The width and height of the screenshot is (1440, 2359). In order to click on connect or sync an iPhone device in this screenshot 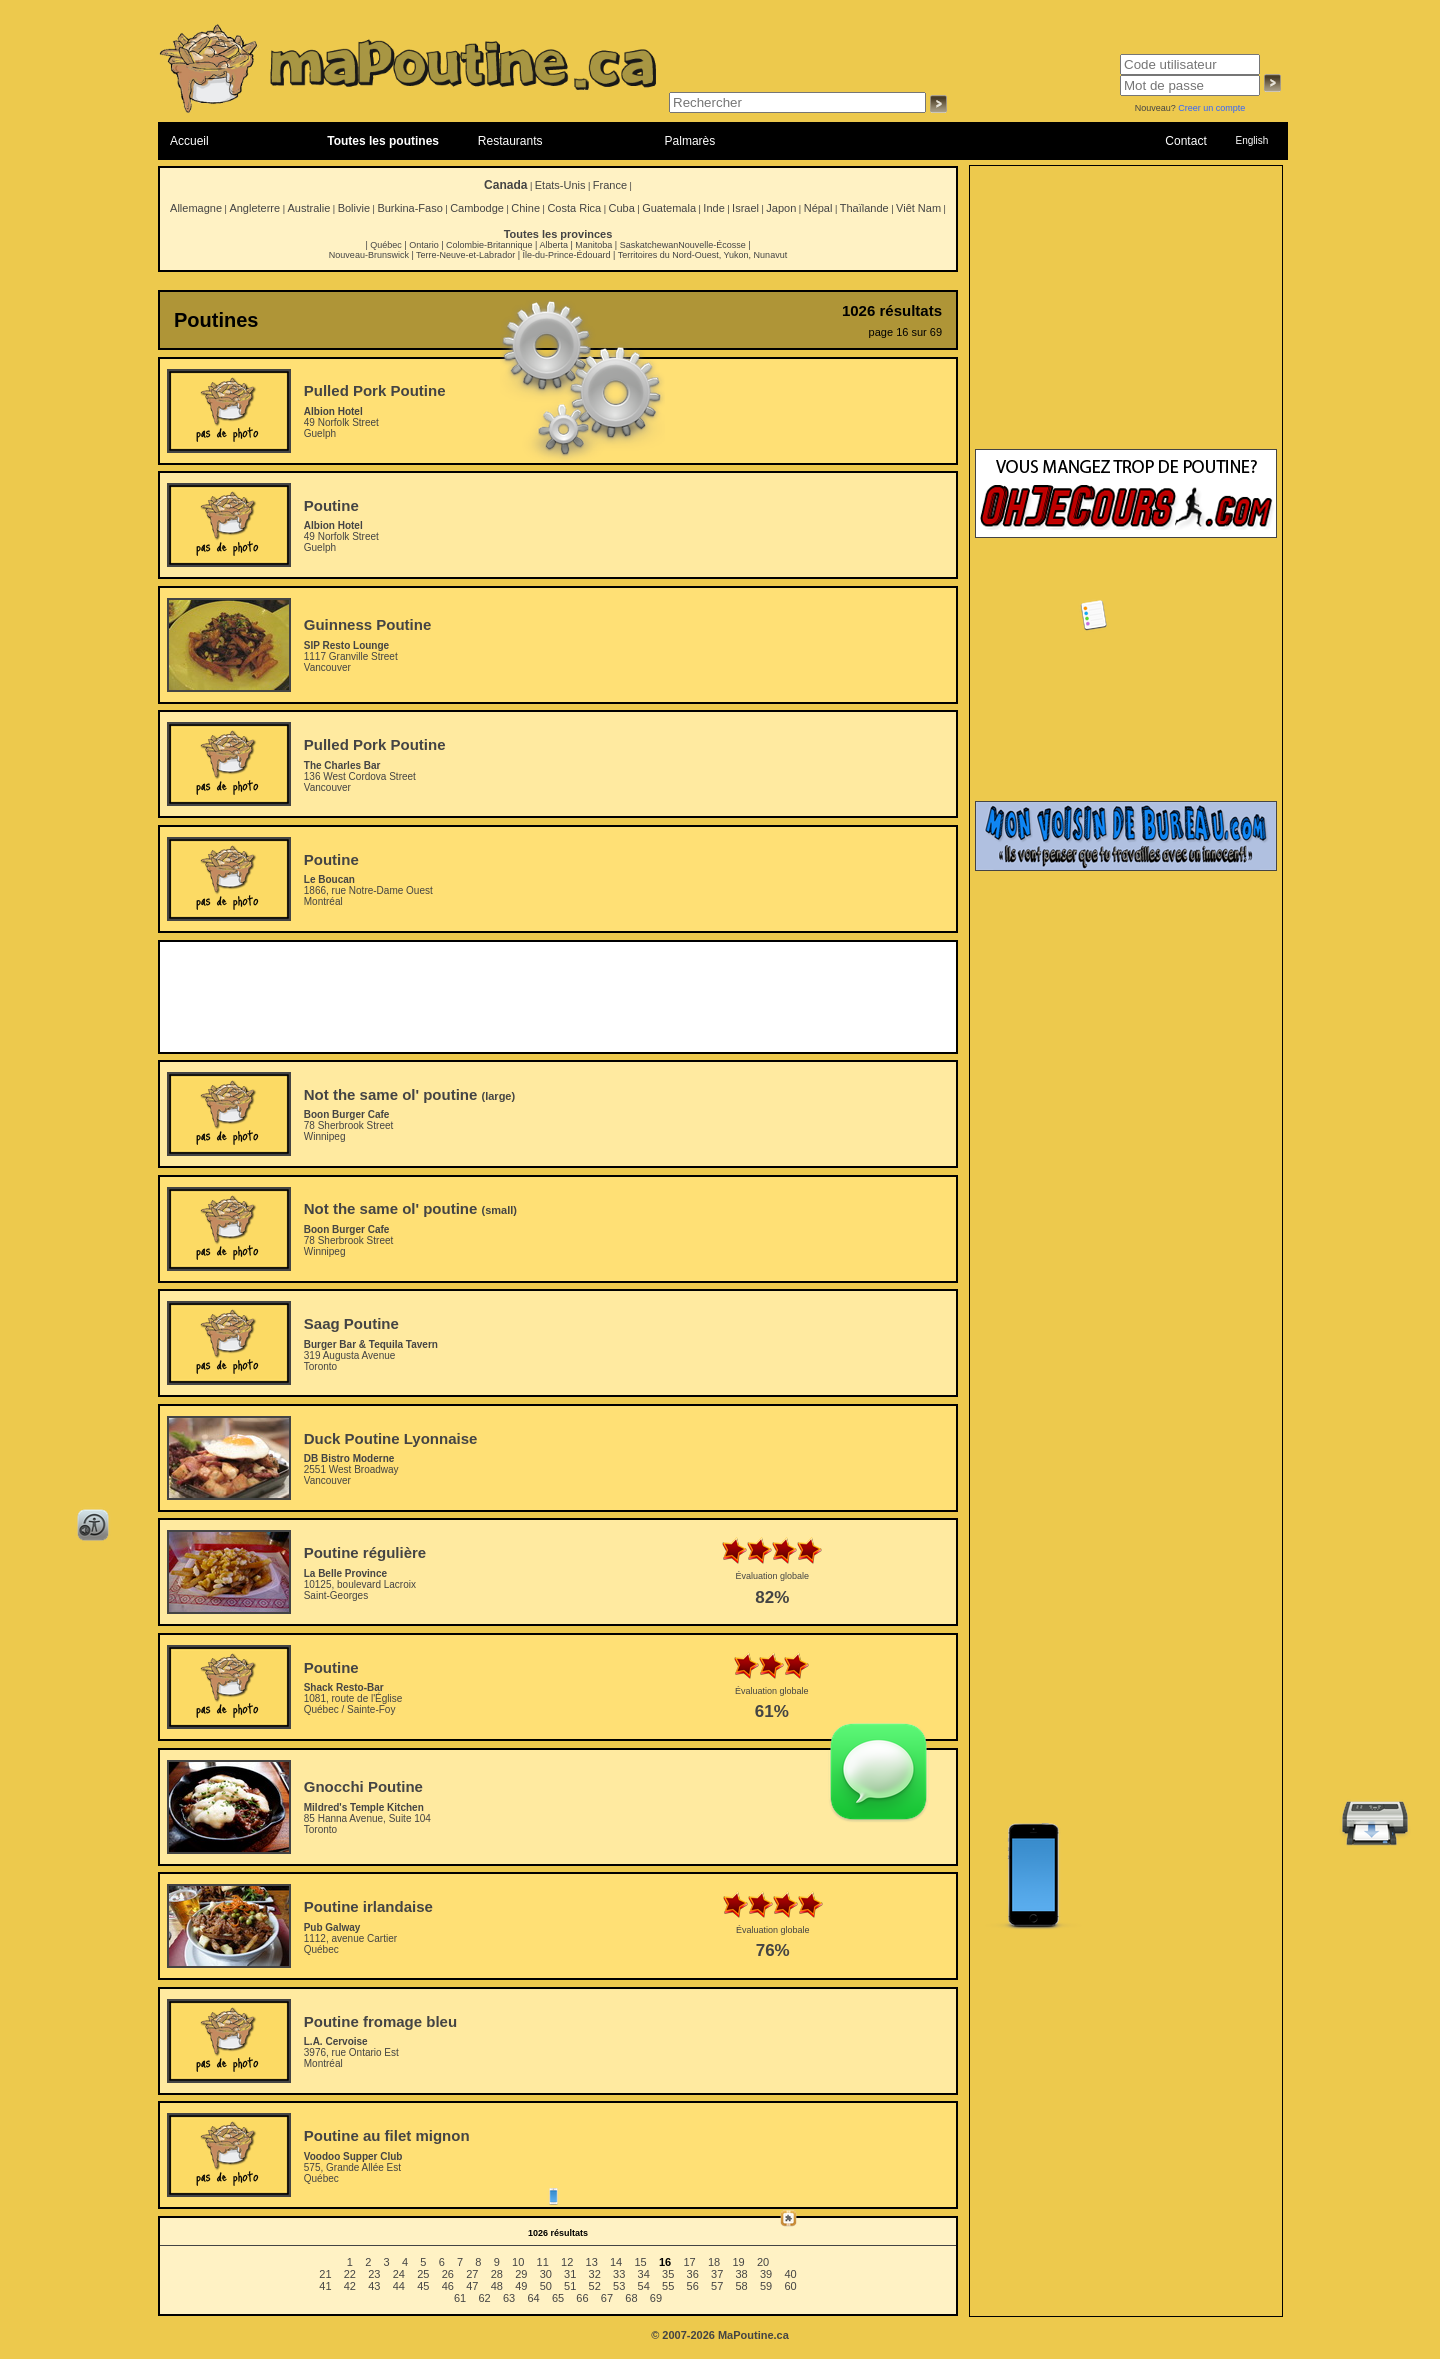, I will do `click(553, 2196)`.